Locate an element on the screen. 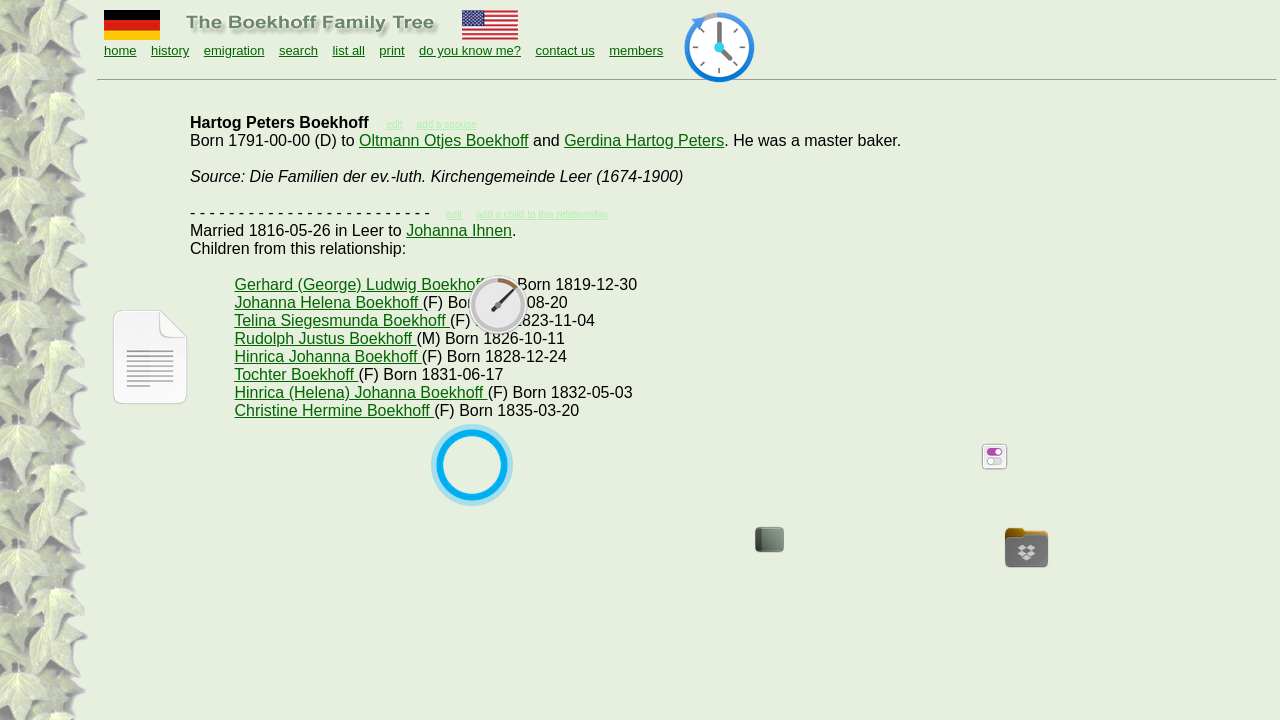 This screenshot has height=720, width=1280. access your desktop folder is located at coordinates (769, 538).